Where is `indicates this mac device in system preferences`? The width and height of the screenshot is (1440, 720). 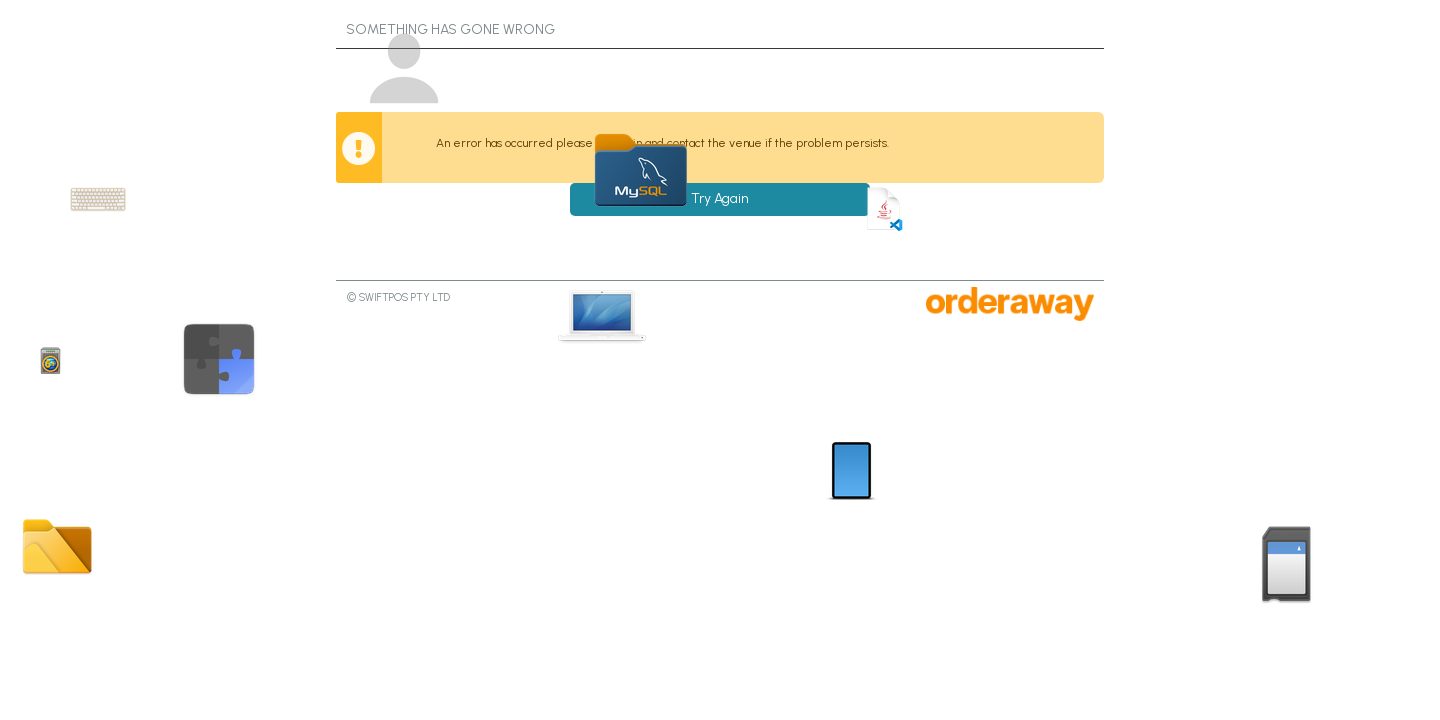
indicates this mac device in system preferences is located at coordinates (602, 312).